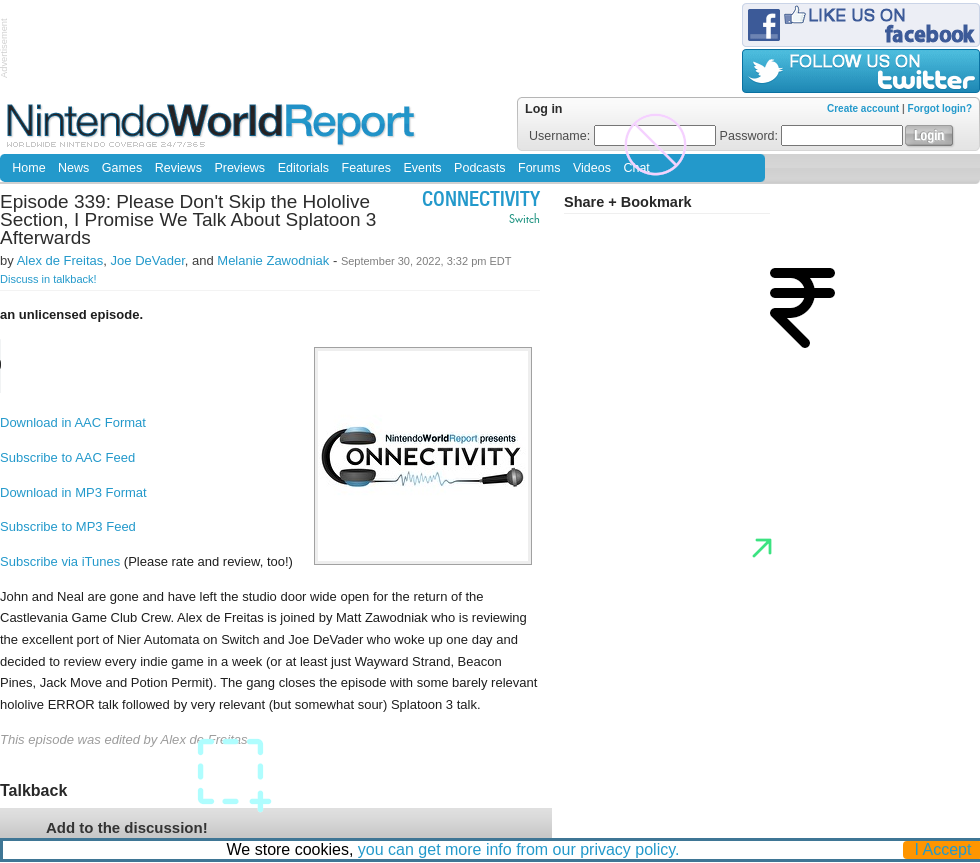 This screenshot has height=863, width=980. I want to click on indicates a prohibited or blocked action, so click(655, 144).